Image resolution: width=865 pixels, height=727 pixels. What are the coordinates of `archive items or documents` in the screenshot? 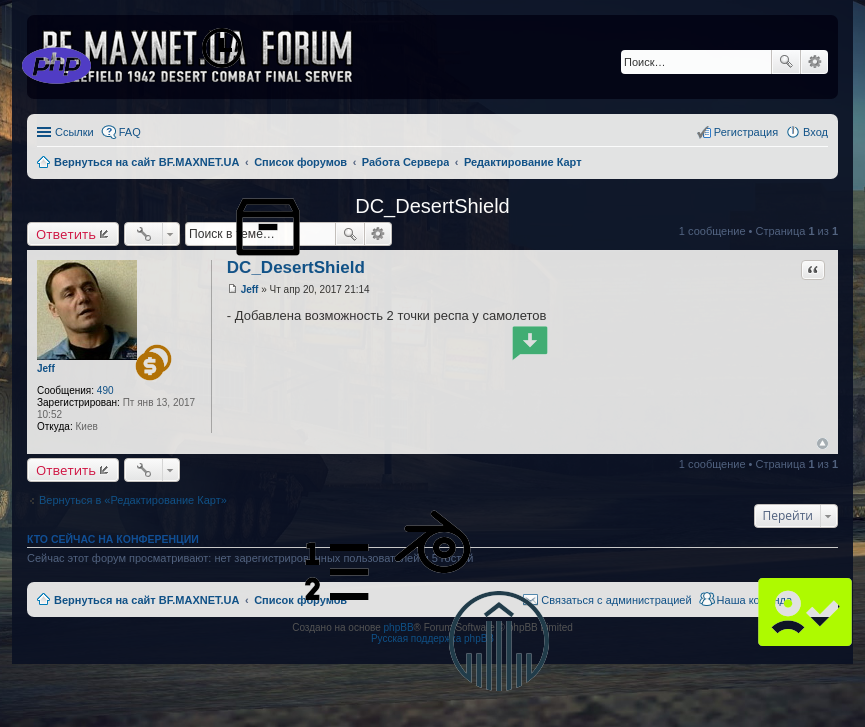 It's located at (268, 227).